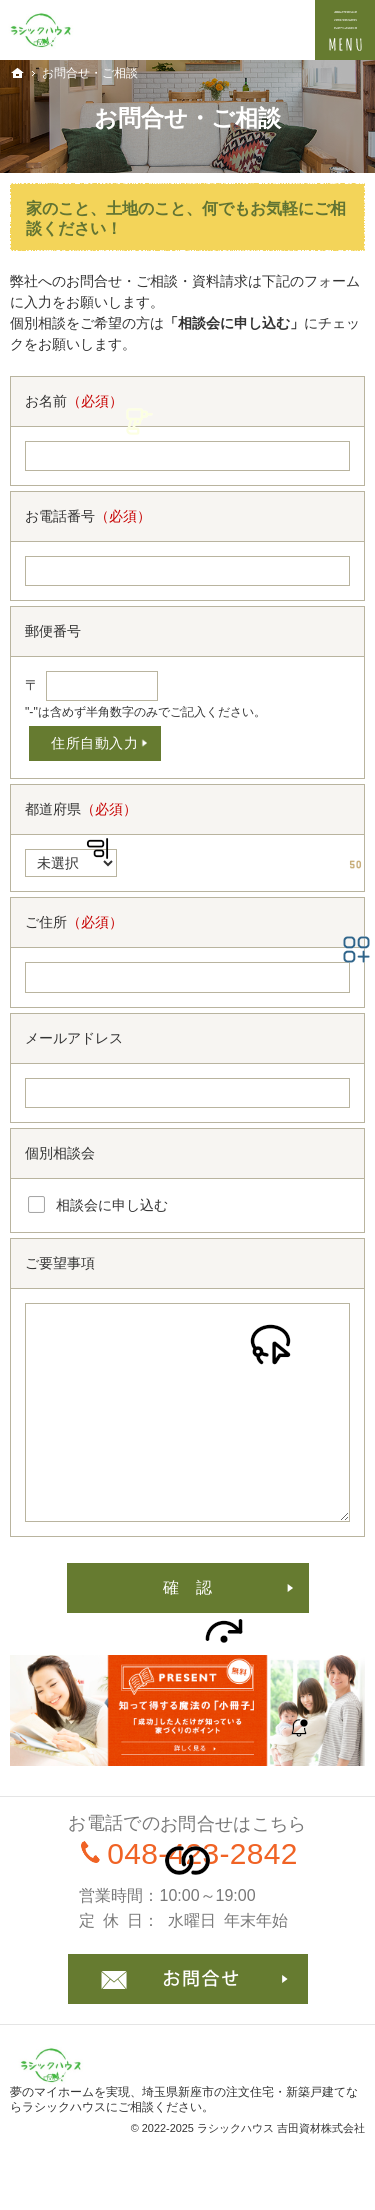 Image resolution: width=375 pixels, height=2210 pixels. I want to click on indicates new notifications are available, so click(299, 1728).